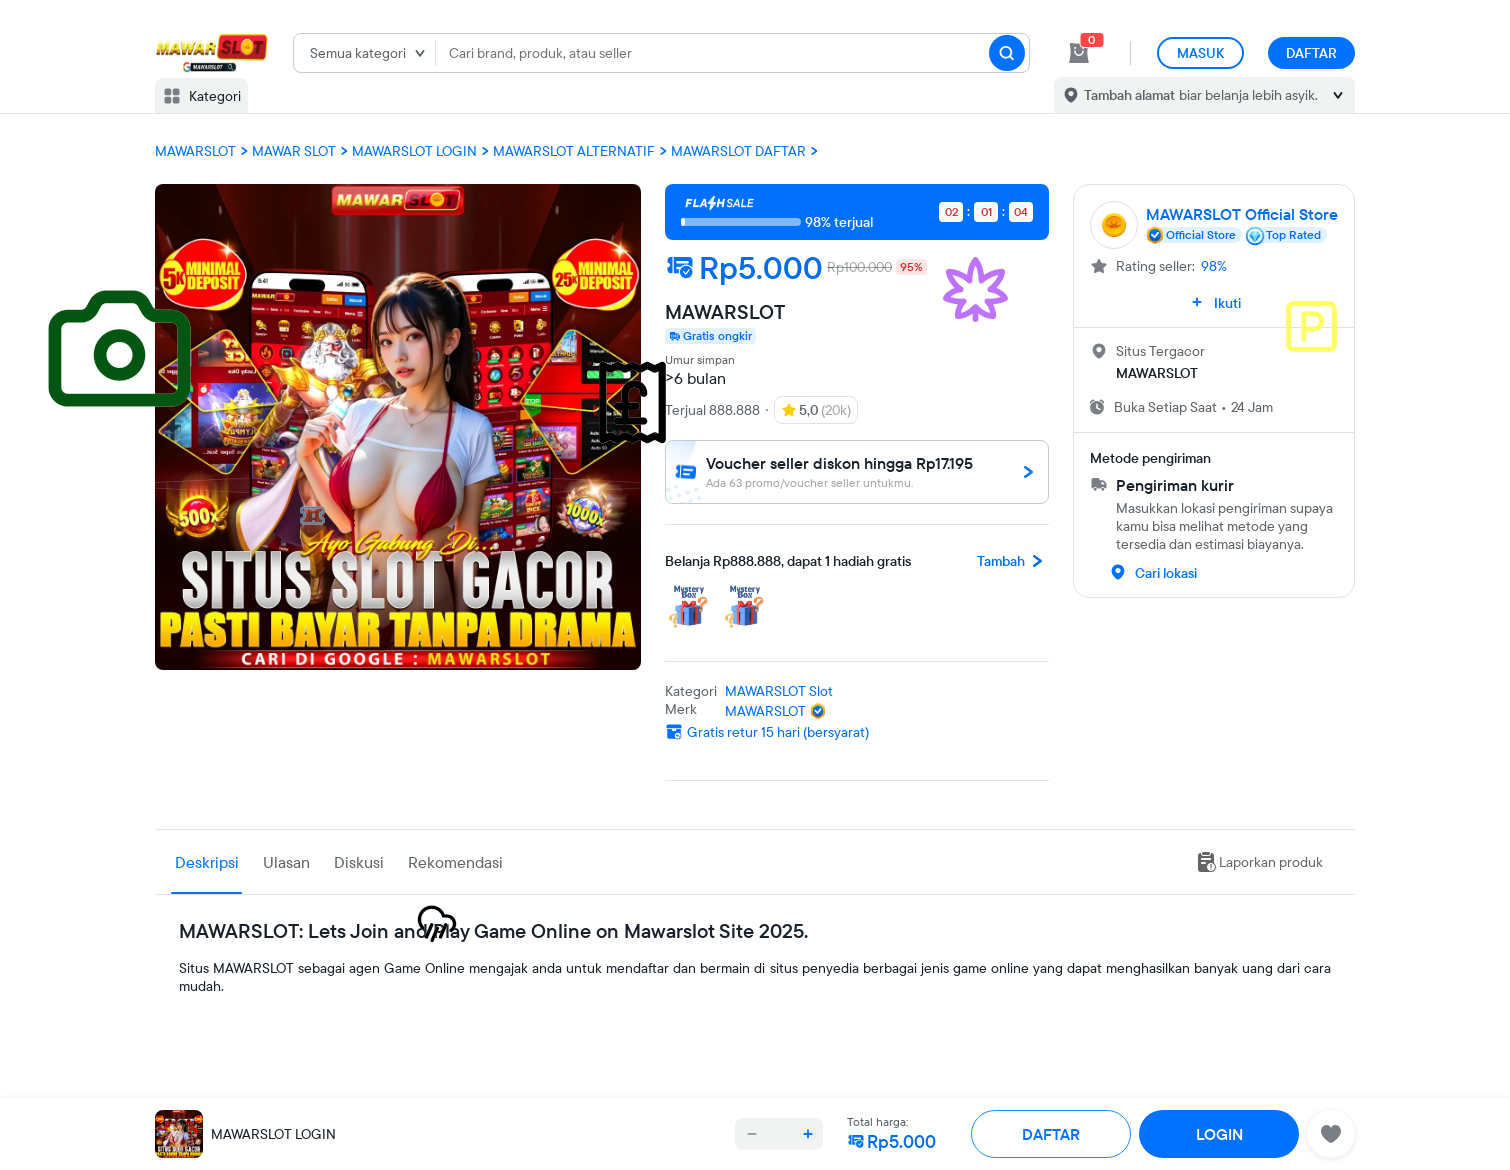 The image size is (1510, 1170). I want to click on view receipt or transaction in pounds sterling, so click(632, 402).